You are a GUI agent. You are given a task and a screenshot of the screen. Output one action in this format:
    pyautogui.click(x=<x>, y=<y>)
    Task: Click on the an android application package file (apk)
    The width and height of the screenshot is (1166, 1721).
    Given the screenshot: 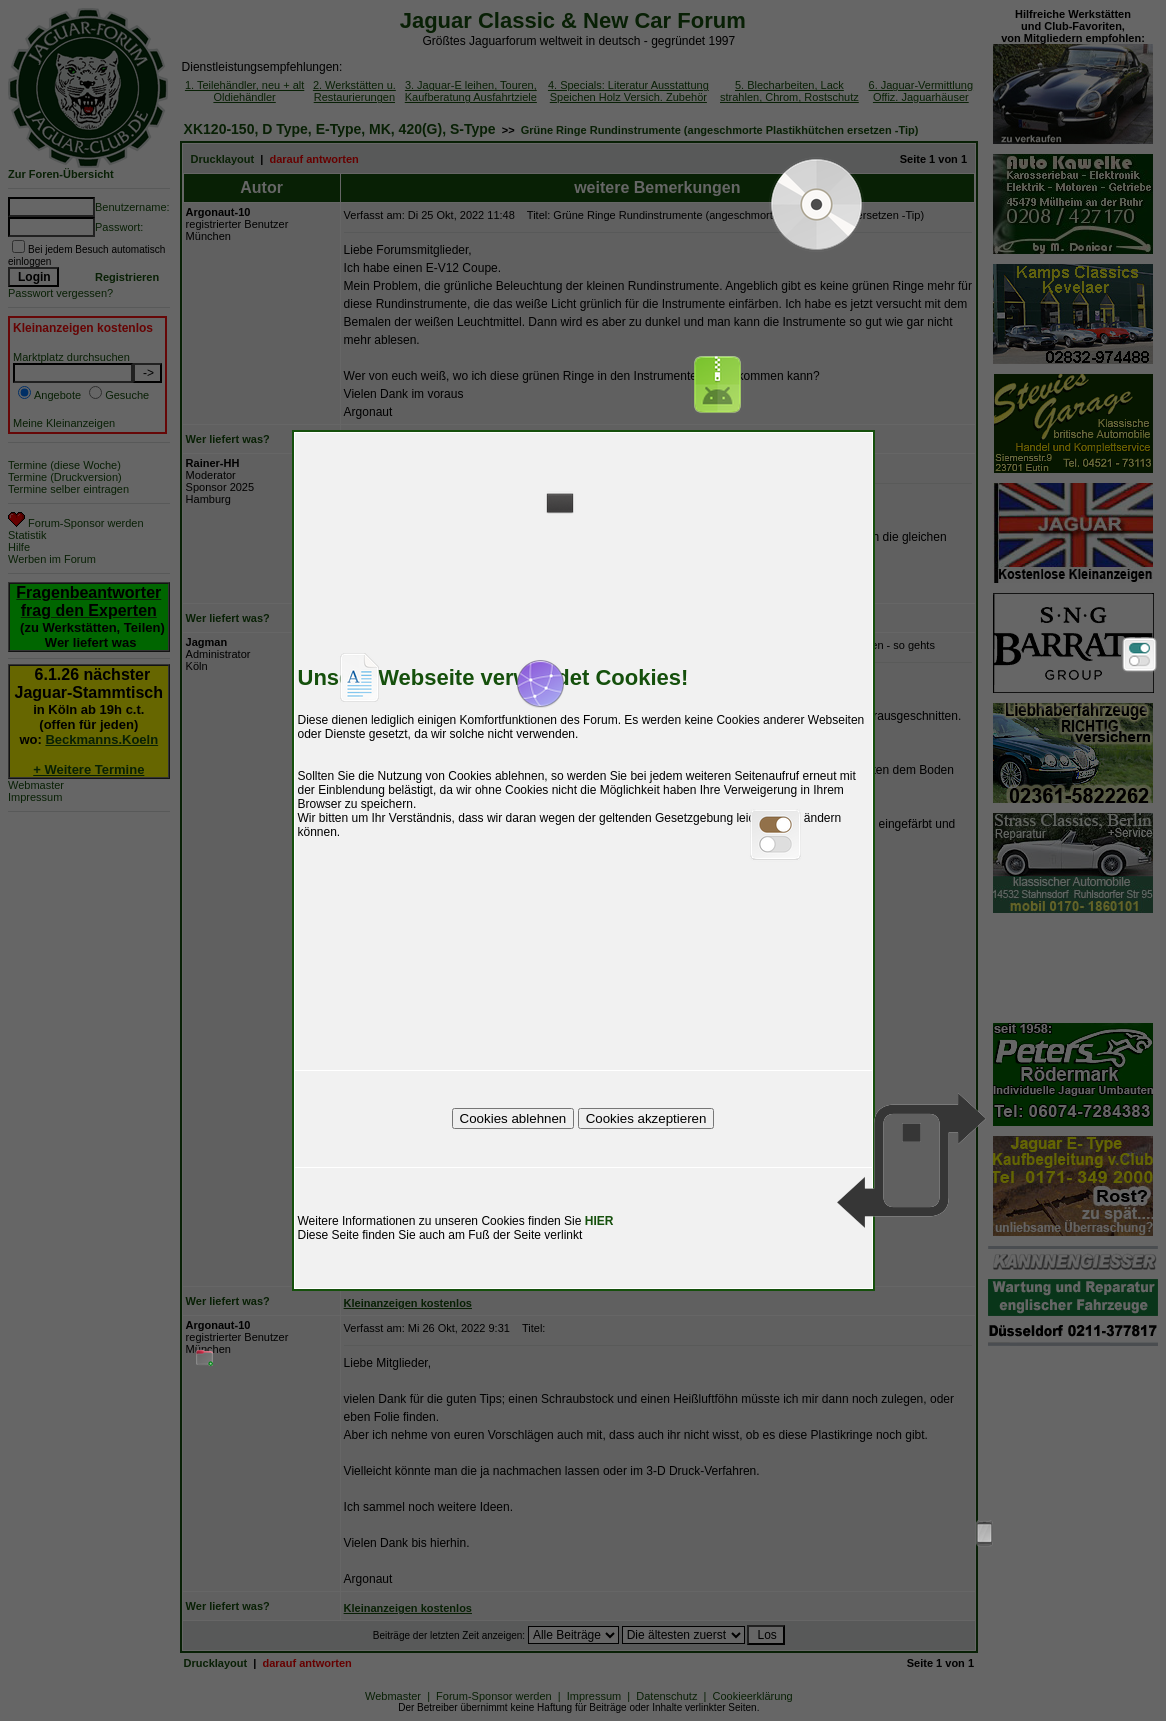 What is the action you would take?
    pyautogui.click(x=717, y=384)
    